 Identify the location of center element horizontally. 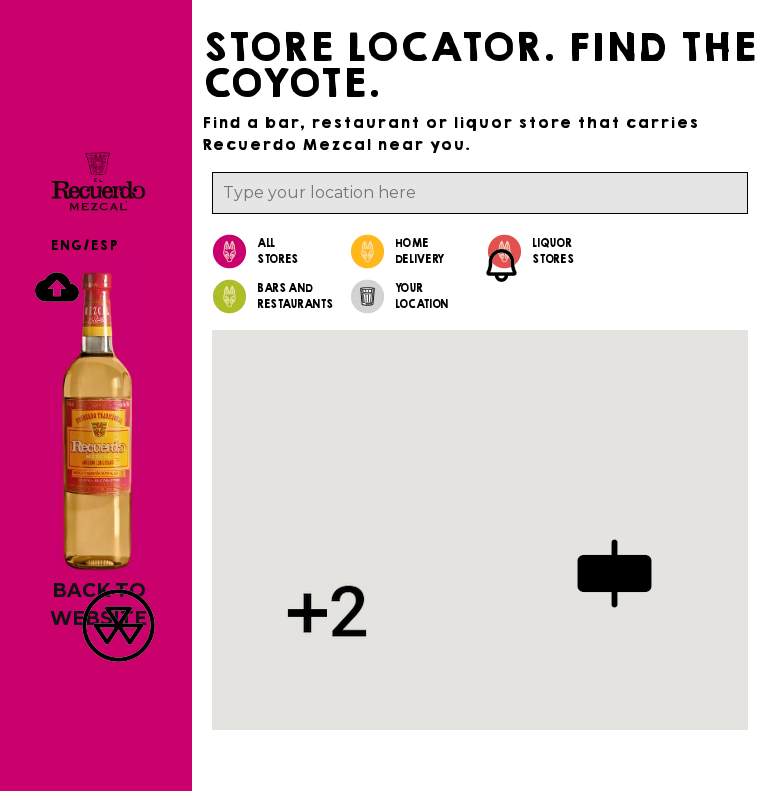
(614, 573).